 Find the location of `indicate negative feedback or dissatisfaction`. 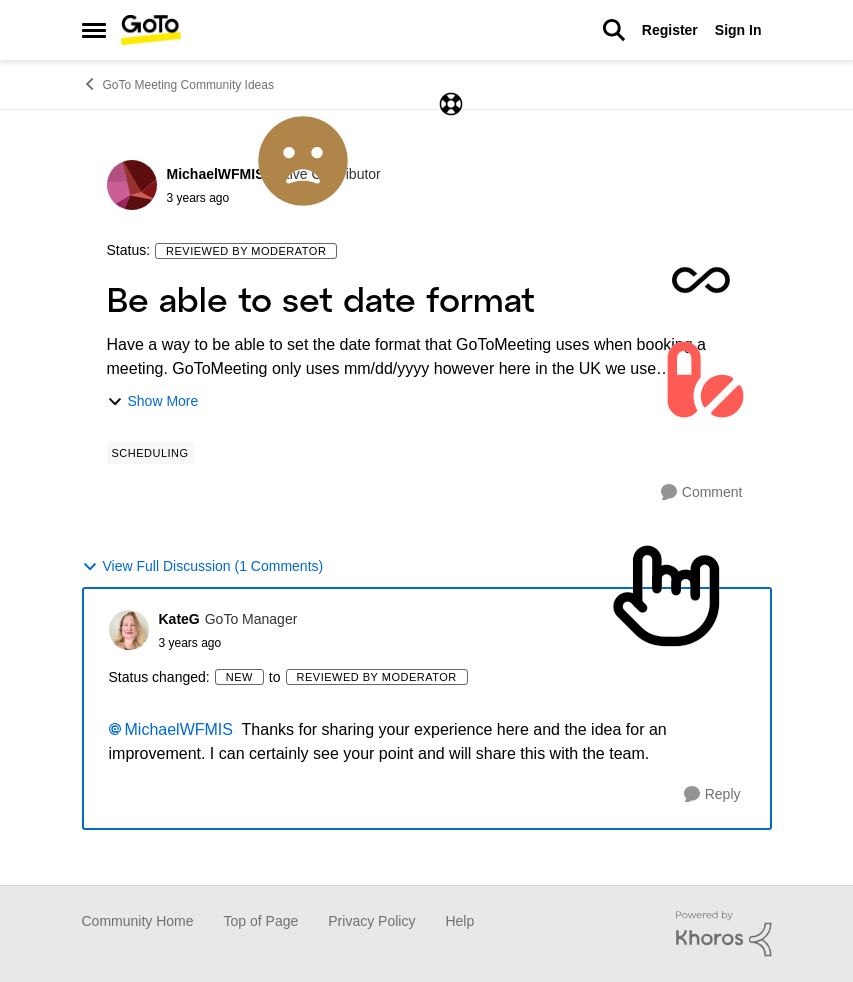

indicate negative feedback or dissatisfaction is located at coordinates (303, 161).